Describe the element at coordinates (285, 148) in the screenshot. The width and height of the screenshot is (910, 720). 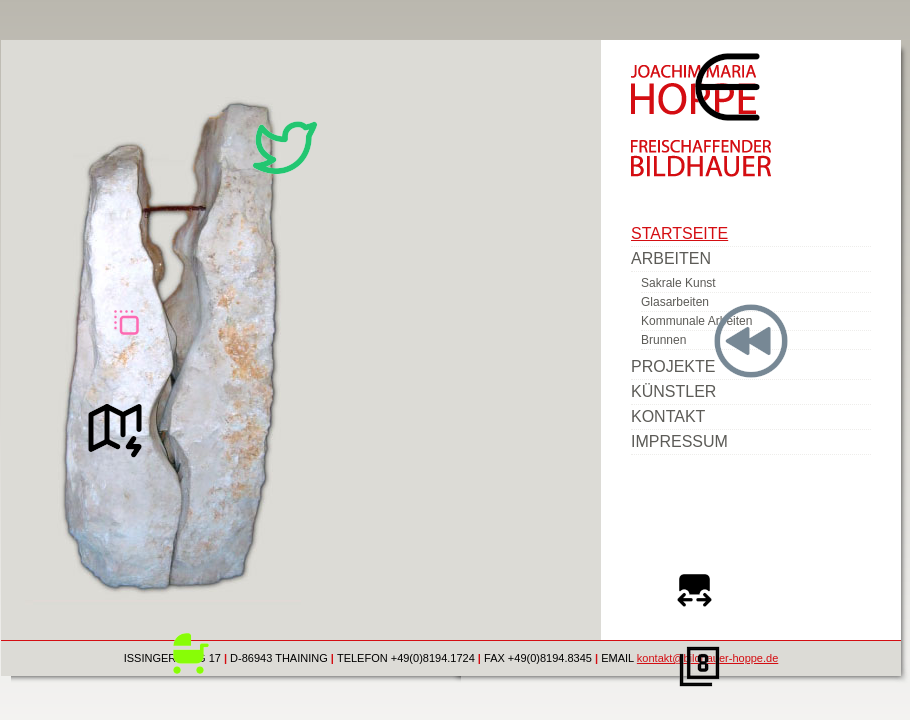
I see `share to twitter` at that location.